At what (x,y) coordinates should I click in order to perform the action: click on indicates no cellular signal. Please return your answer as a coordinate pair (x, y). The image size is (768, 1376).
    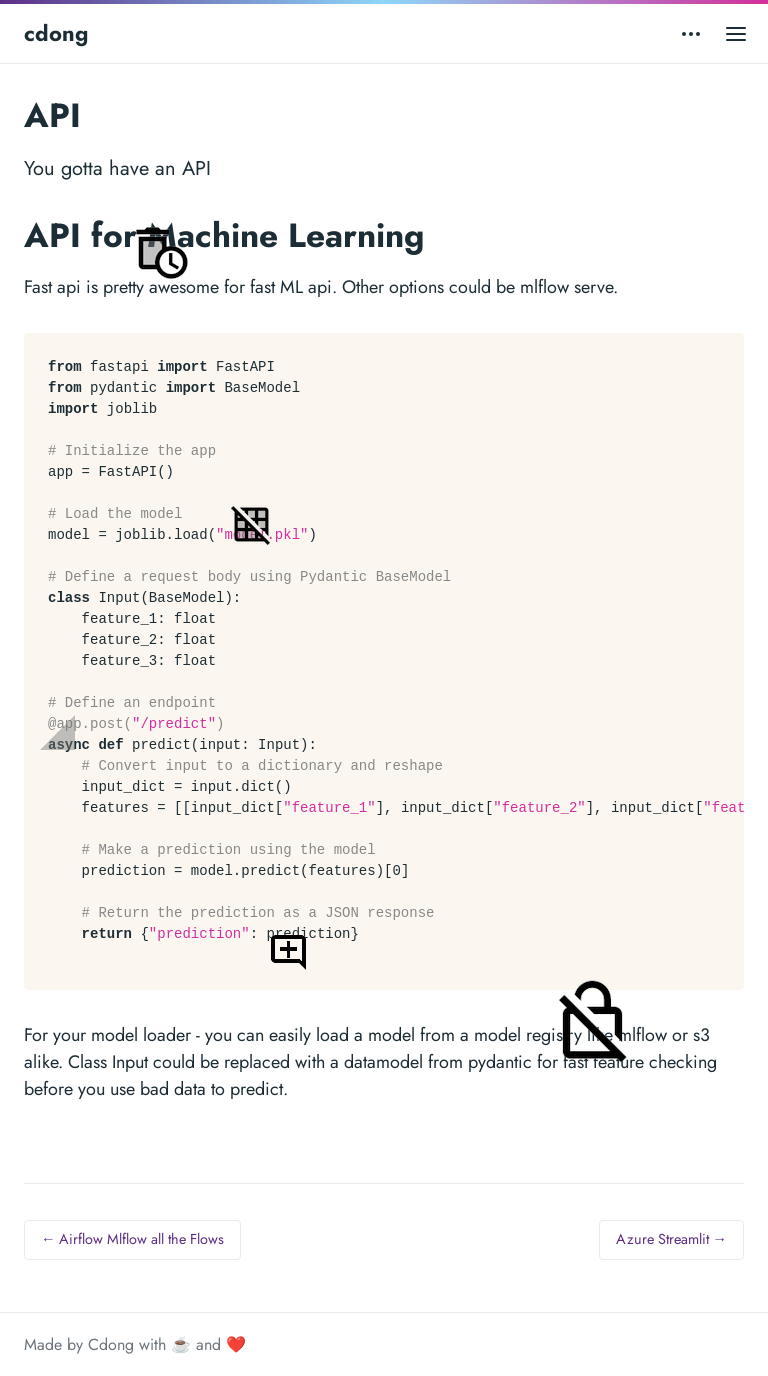
    Looking at the image, I should click on (57, 732).